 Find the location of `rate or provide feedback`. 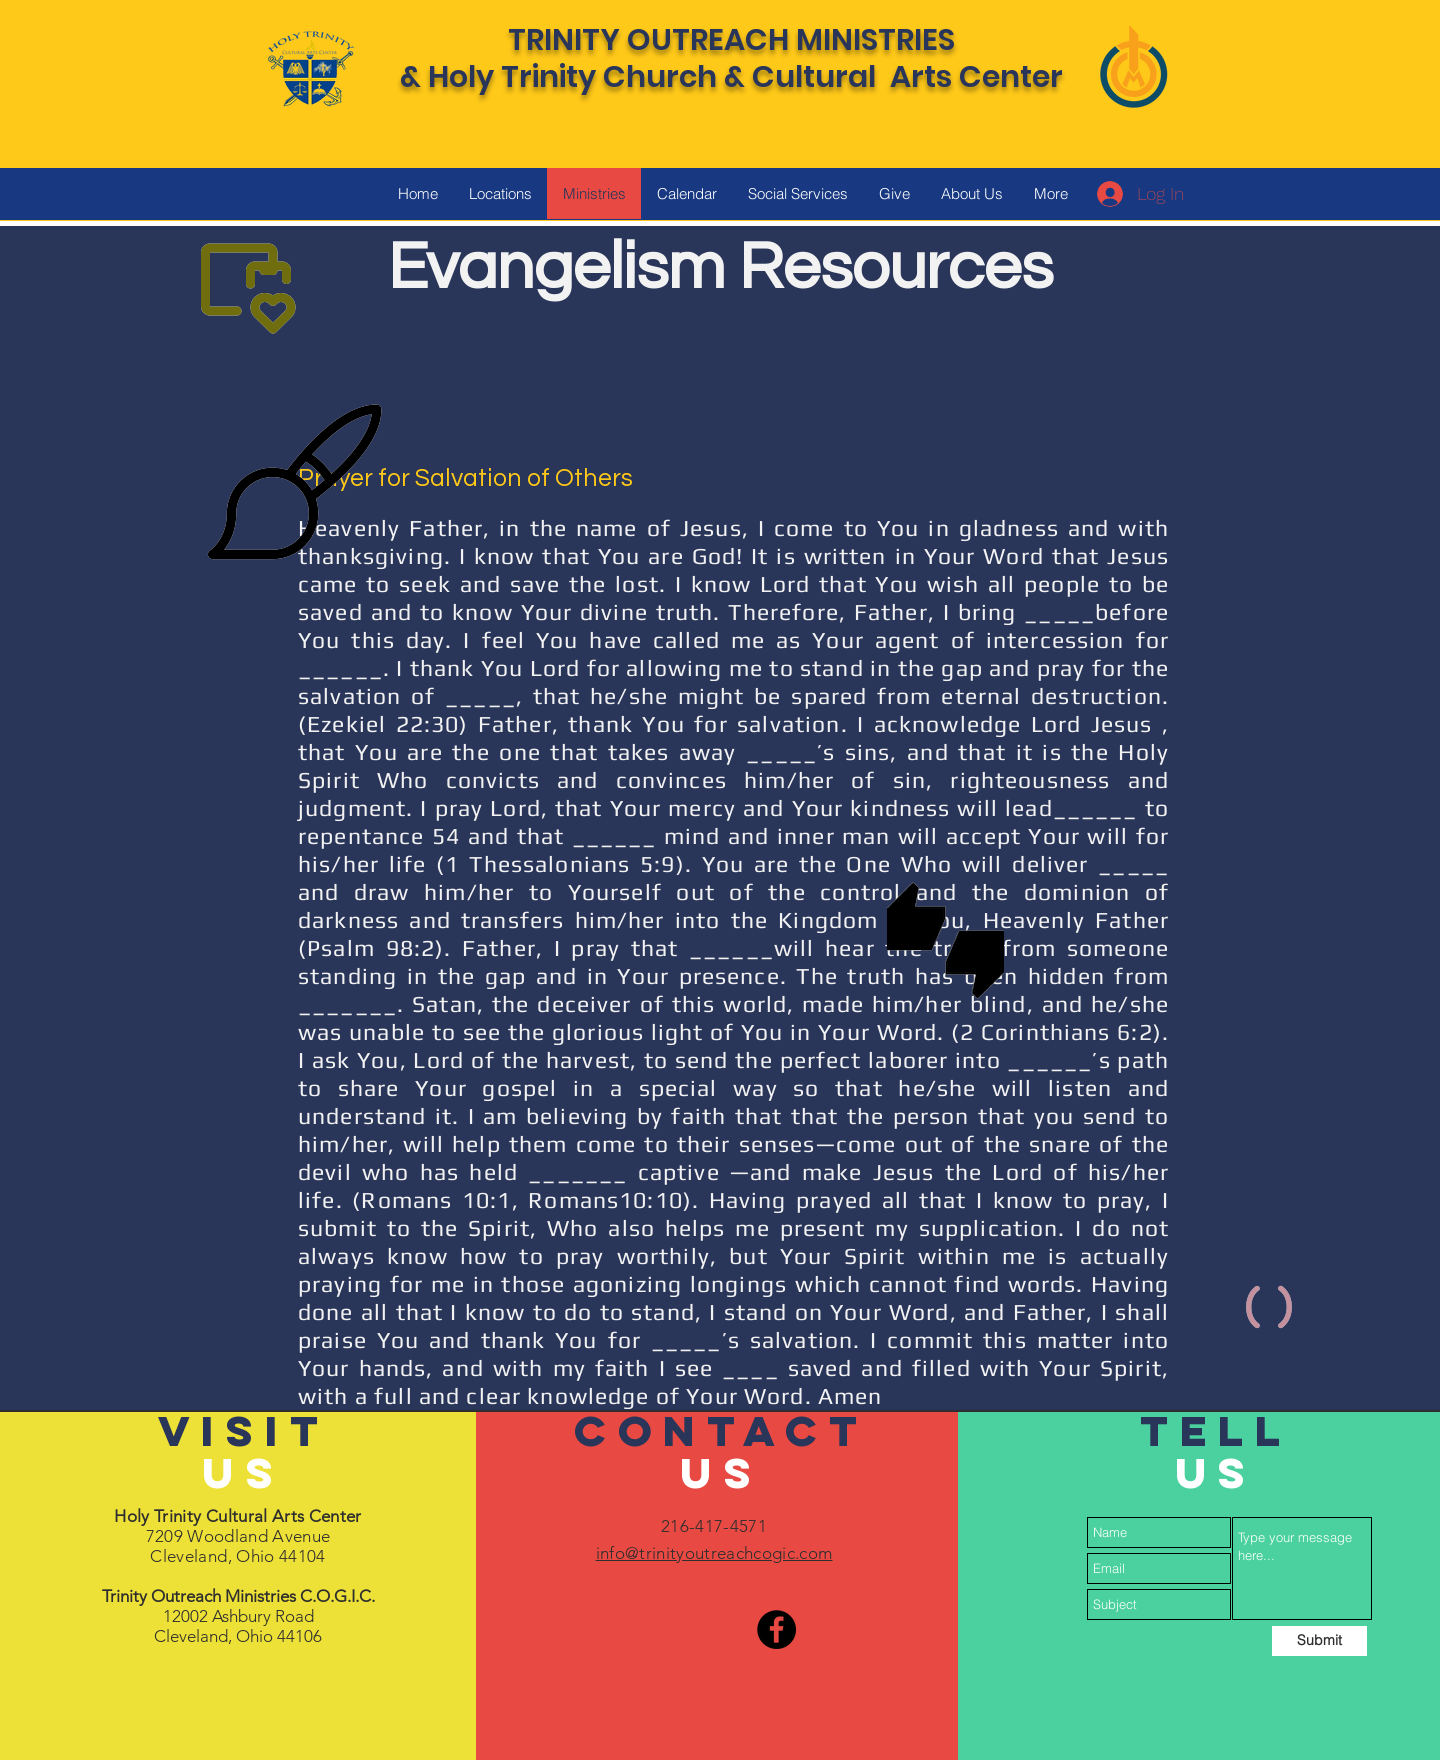

rate or provide feedback is located at coordinates (945, 940).